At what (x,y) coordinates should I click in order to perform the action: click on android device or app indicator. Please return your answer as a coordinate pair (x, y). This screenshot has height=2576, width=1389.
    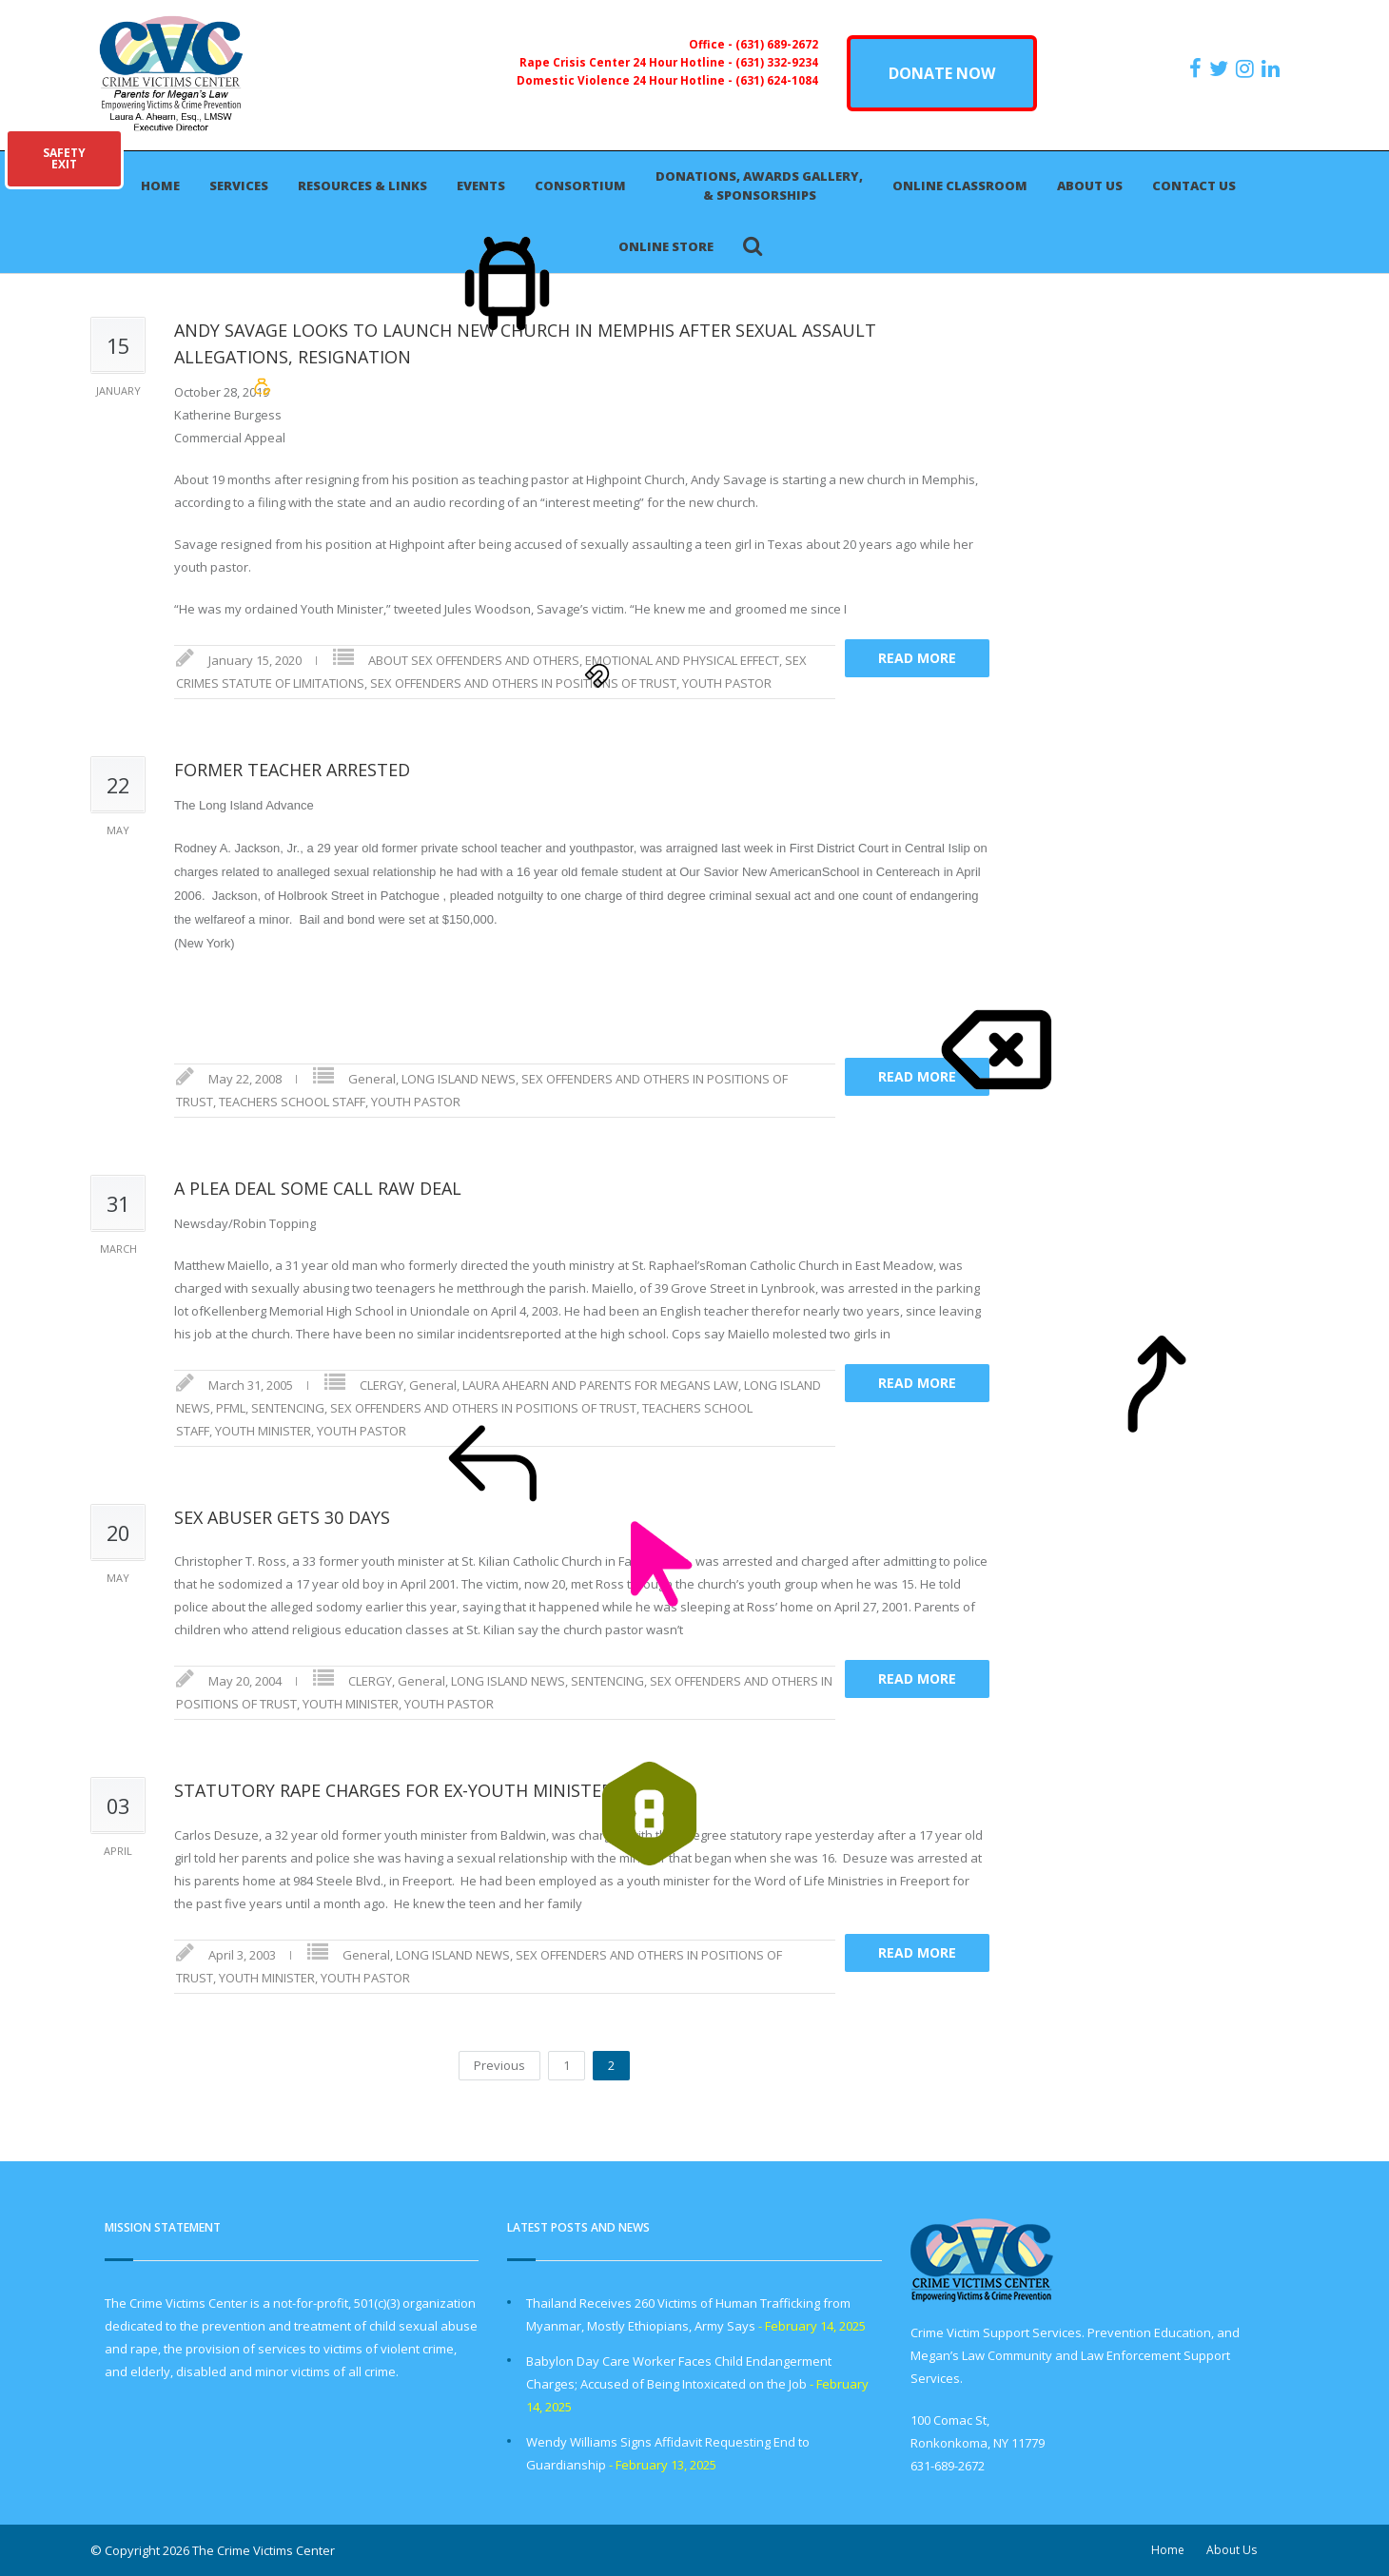
    Looking at the image, I should click on (507, 283).